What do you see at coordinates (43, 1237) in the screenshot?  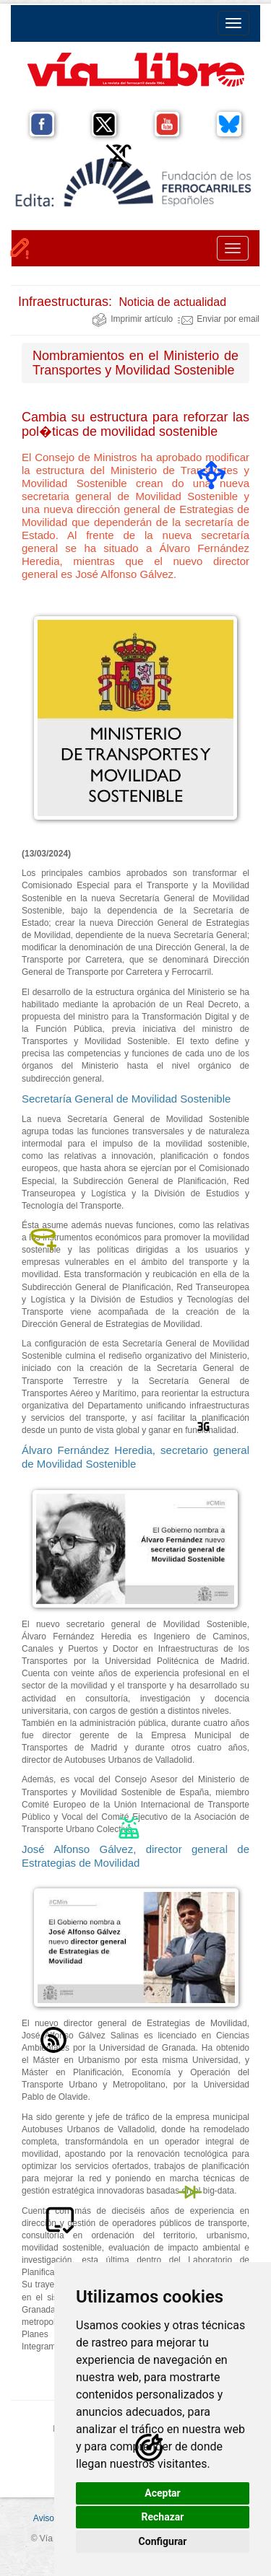 I see `add a new 3D hemisphere object` at bounding box center [43, 1237].